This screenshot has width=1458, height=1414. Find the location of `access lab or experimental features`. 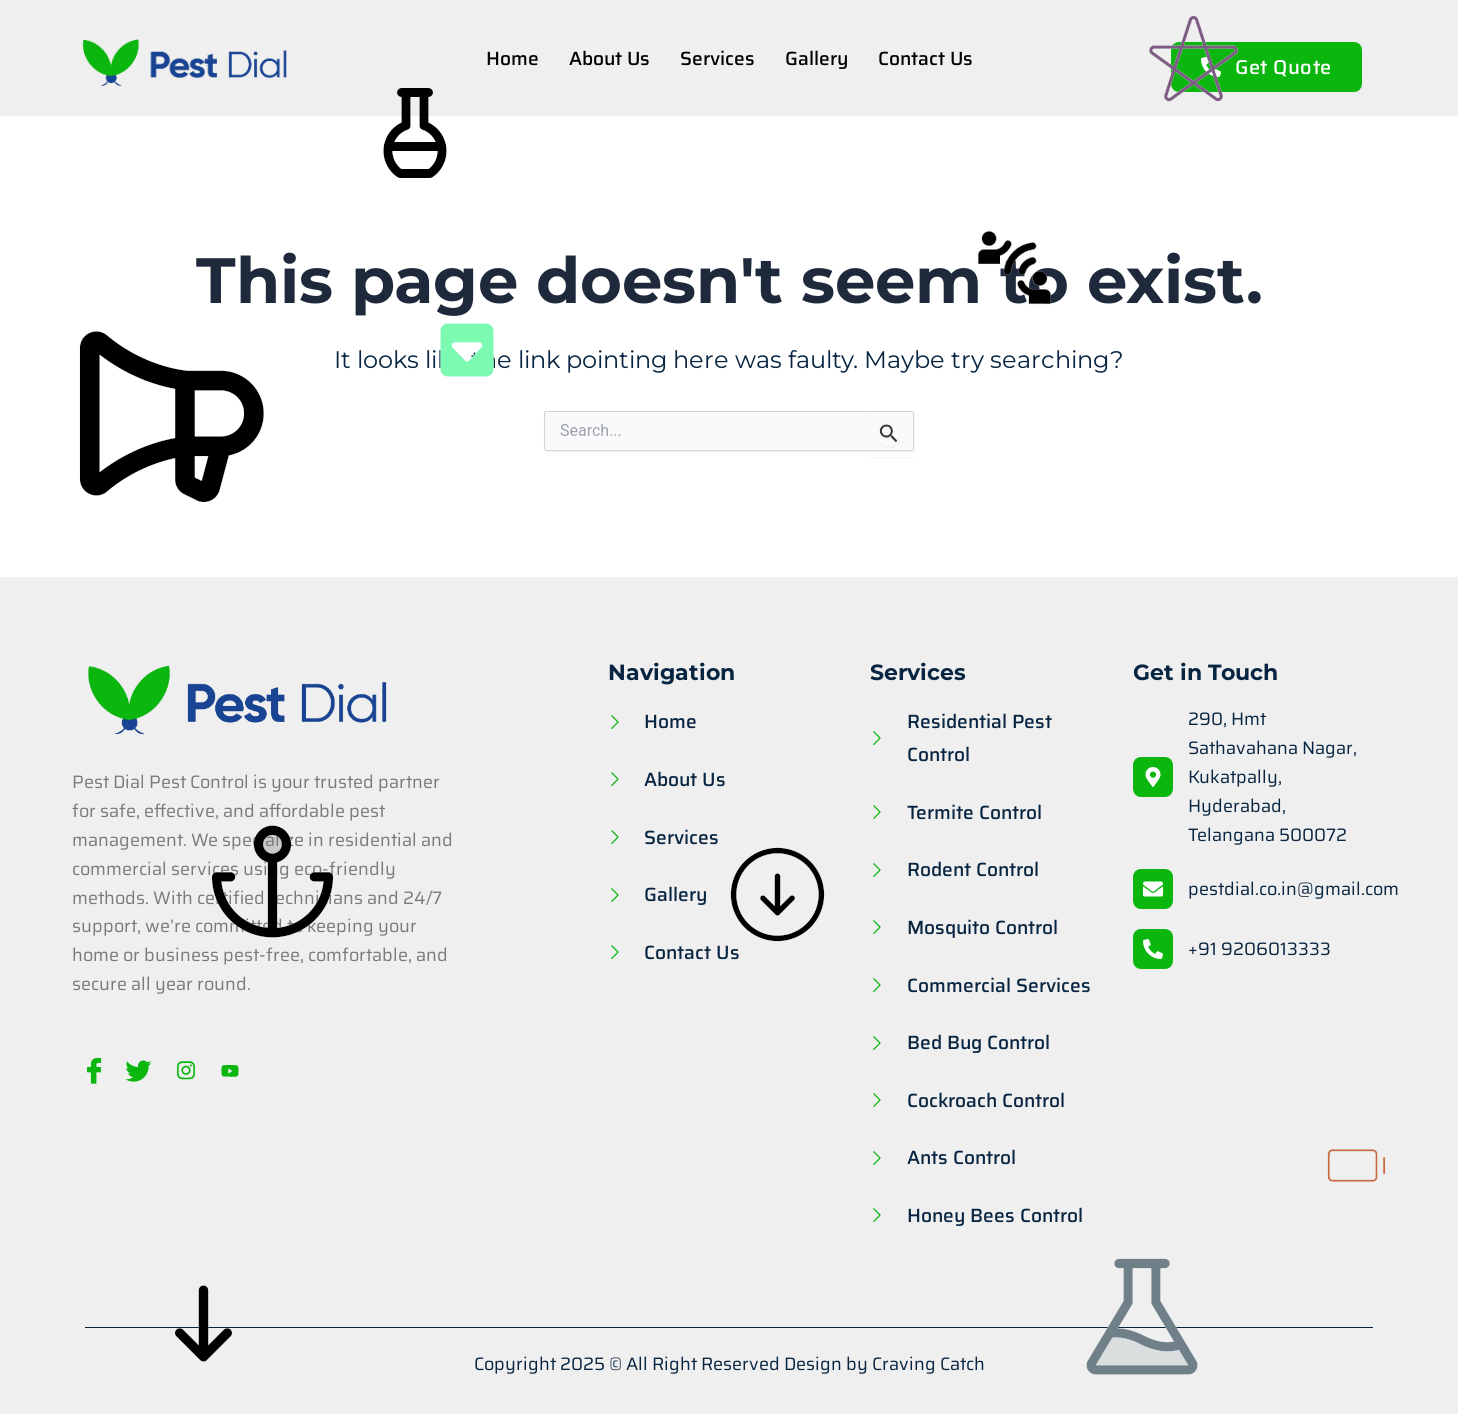

access lab or experimental features is located at coordinates (1142, 1319).